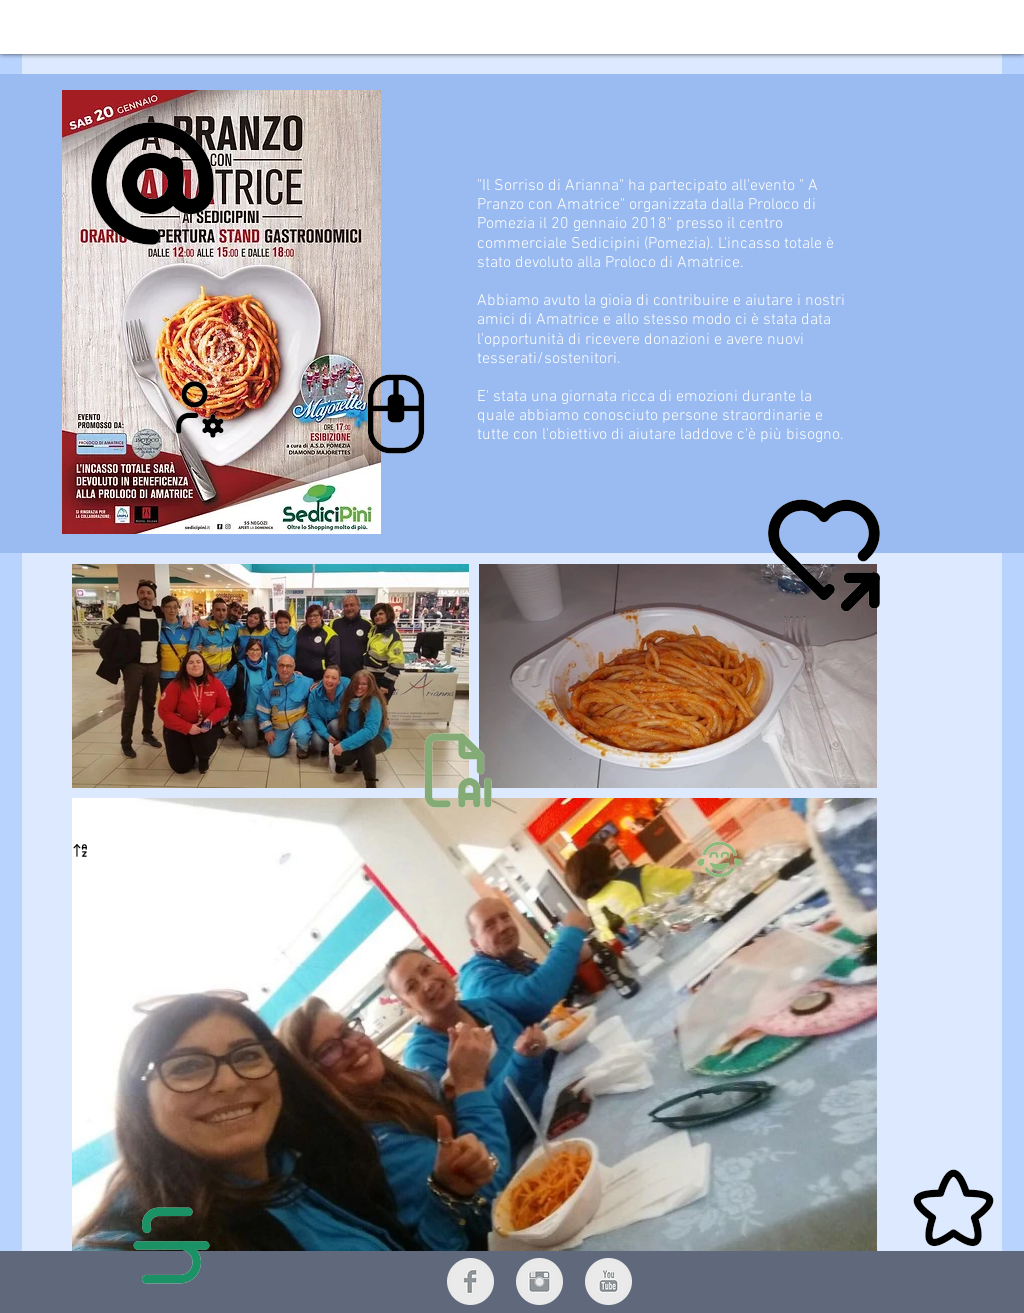 This screenshot has height=1313, width=1024. What do you see at coordinates (152, 183) in the screenshot?
I see `enter an email address` at bounding box center [152, 183].